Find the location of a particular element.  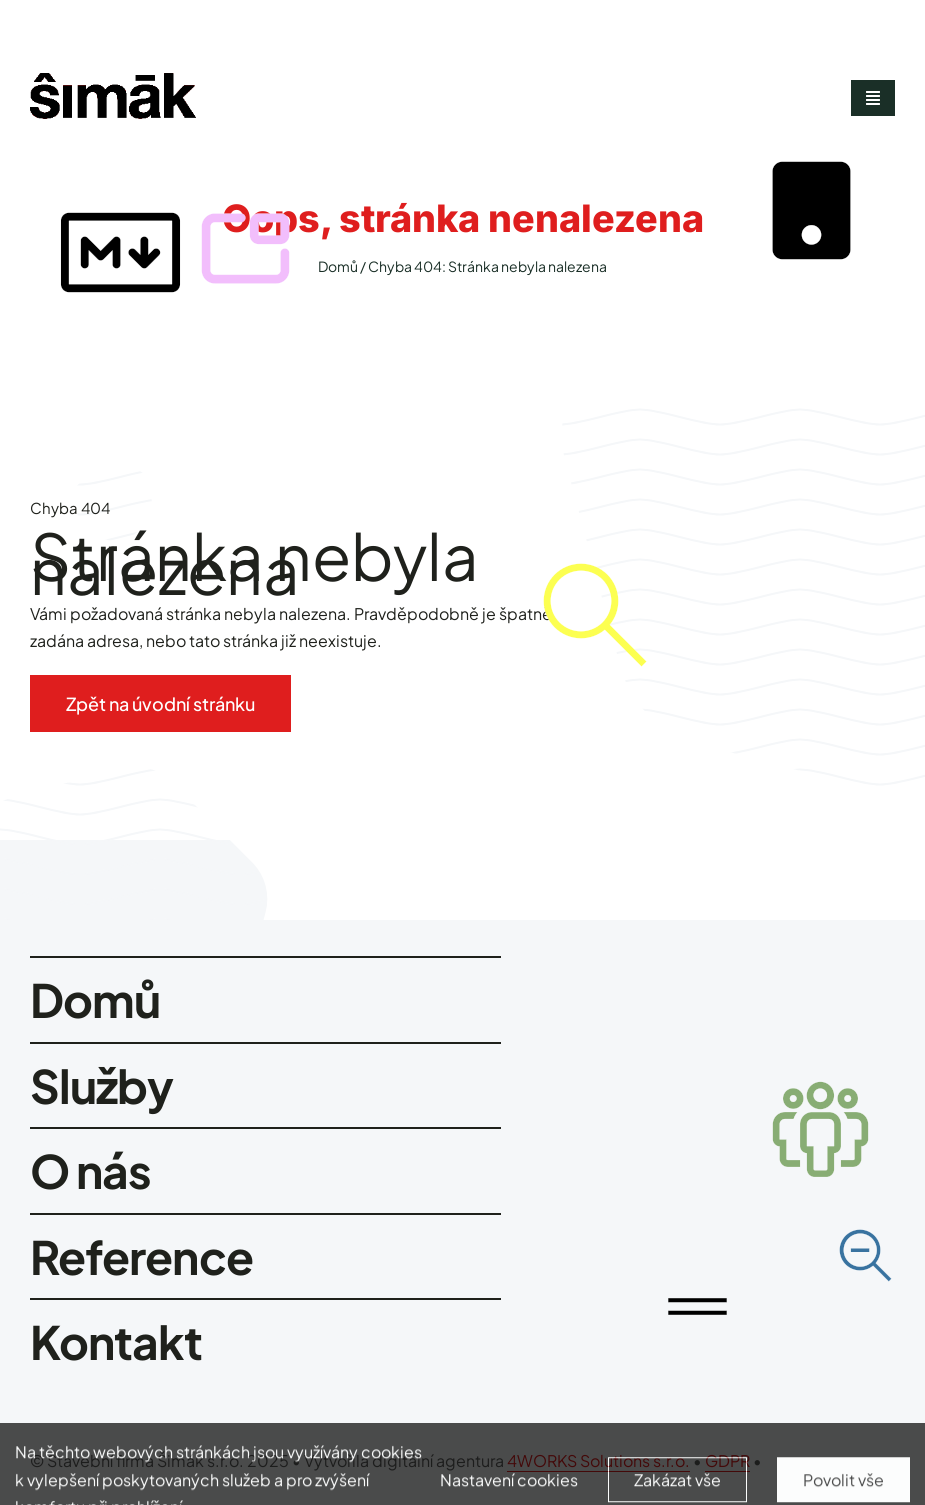

enable picture-in-picture mode at top of screen is located at coordinates (245, 248).